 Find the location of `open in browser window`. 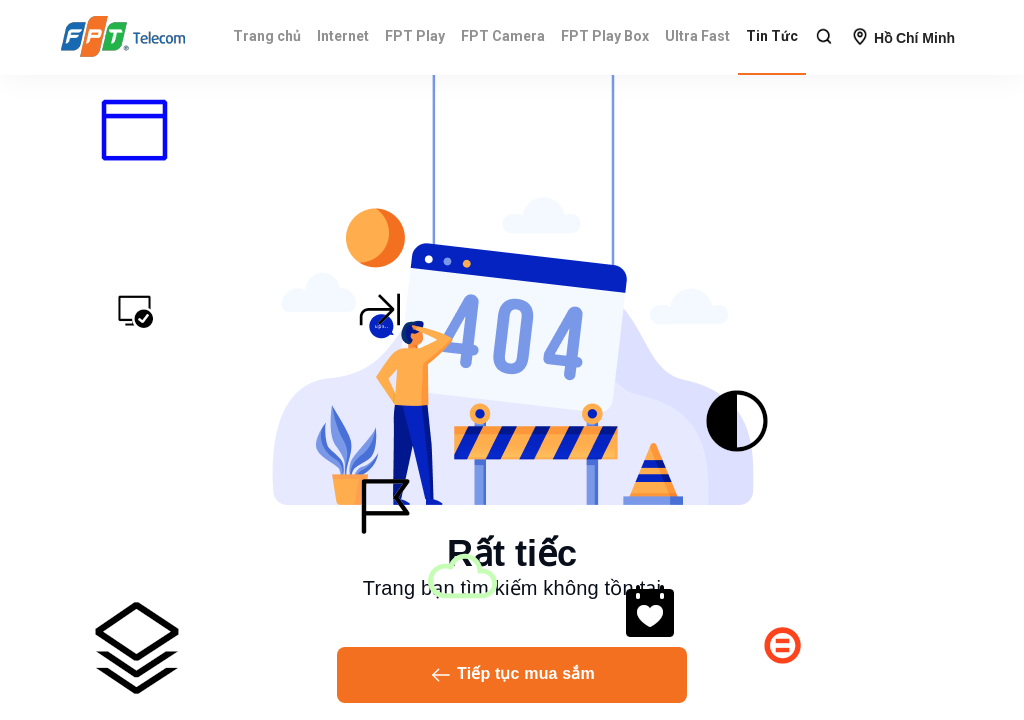

open in browser window is located at coordinates (134, 132).